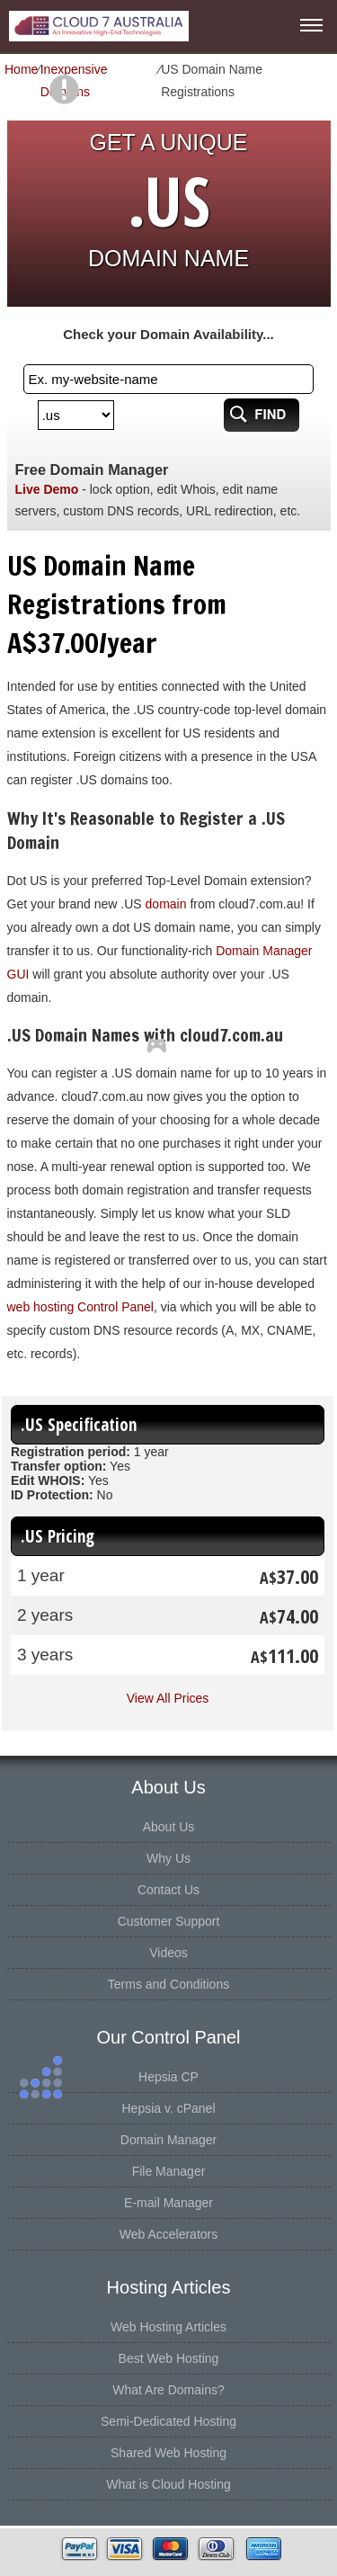  Describe the element at coordinates (64, 89) in the screenshot. I see `indicates important or priority content` at that location.